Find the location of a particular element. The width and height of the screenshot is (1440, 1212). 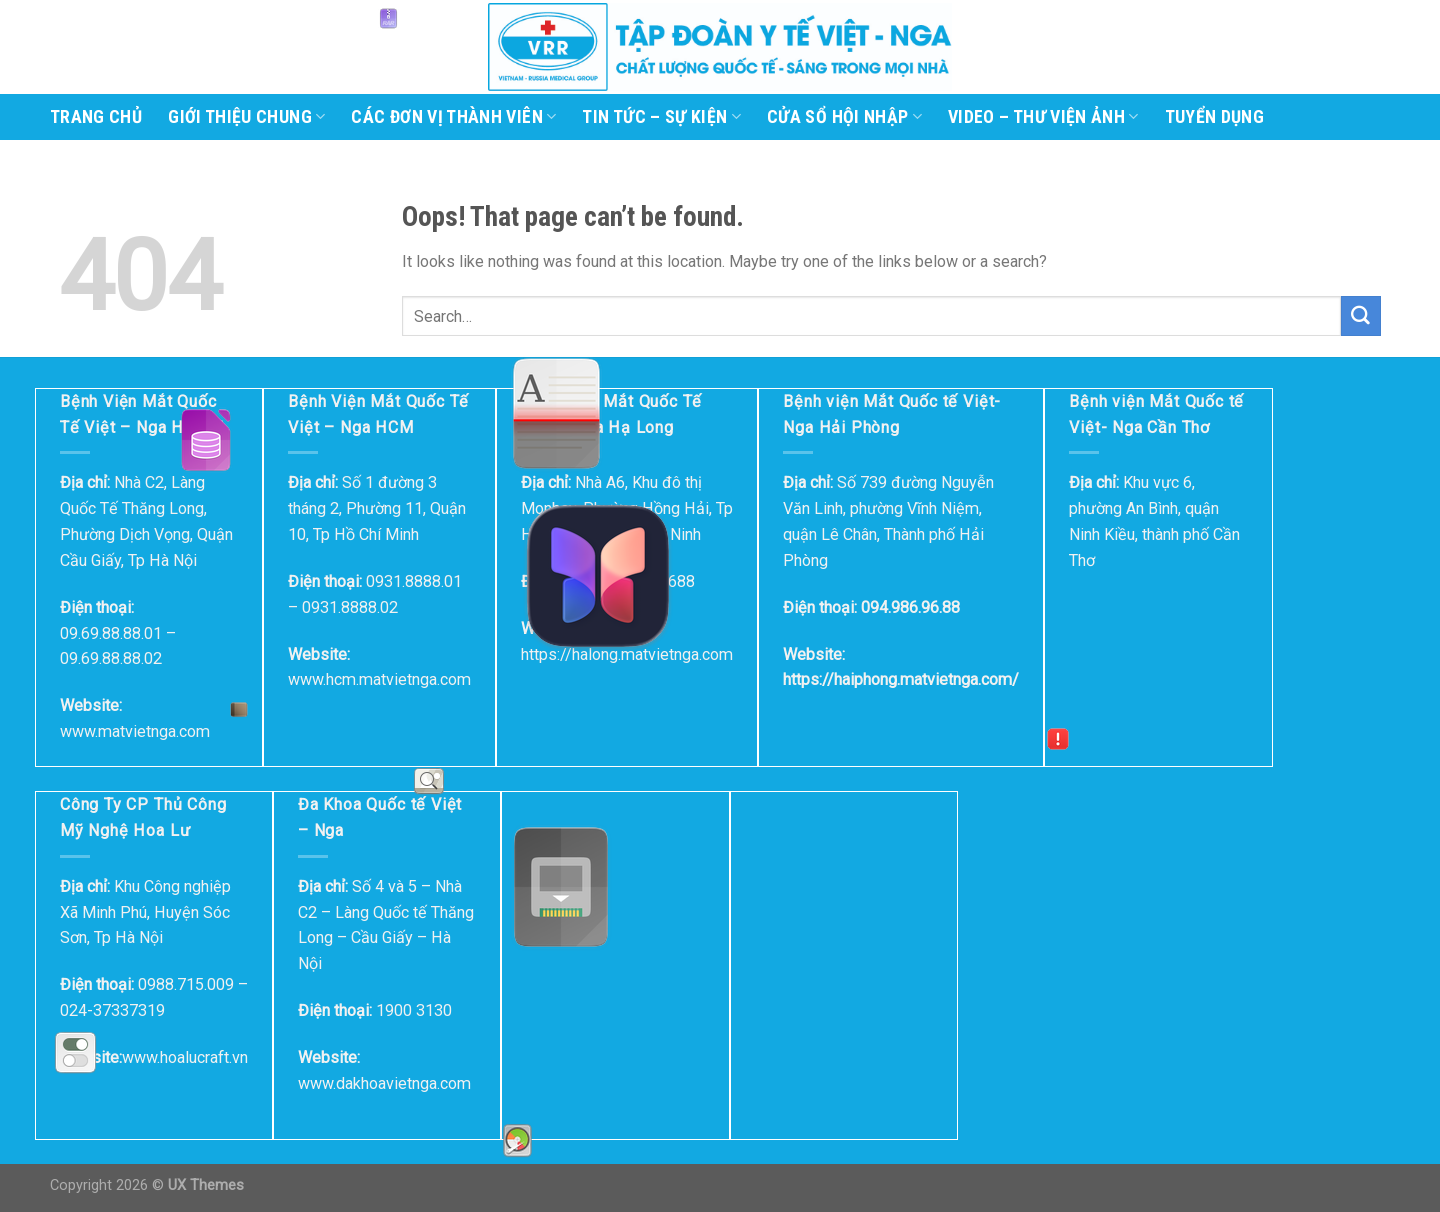

access desktop folder or files is located at coordinates (239, 709).